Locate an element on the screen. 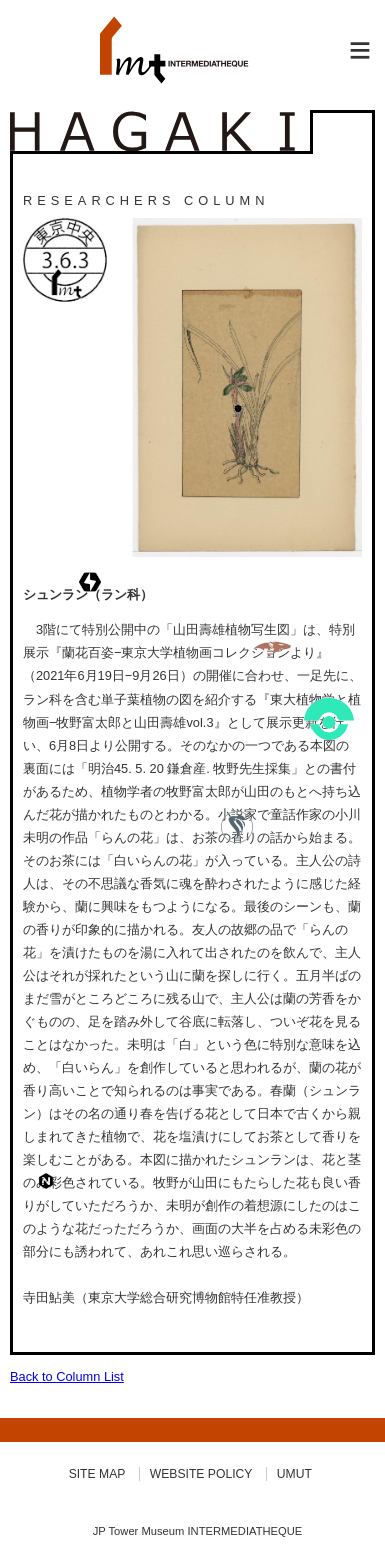 The height and width of the screenshot is (1555, 385). mongoose database ODM logo is located at coordinates (272, 649).